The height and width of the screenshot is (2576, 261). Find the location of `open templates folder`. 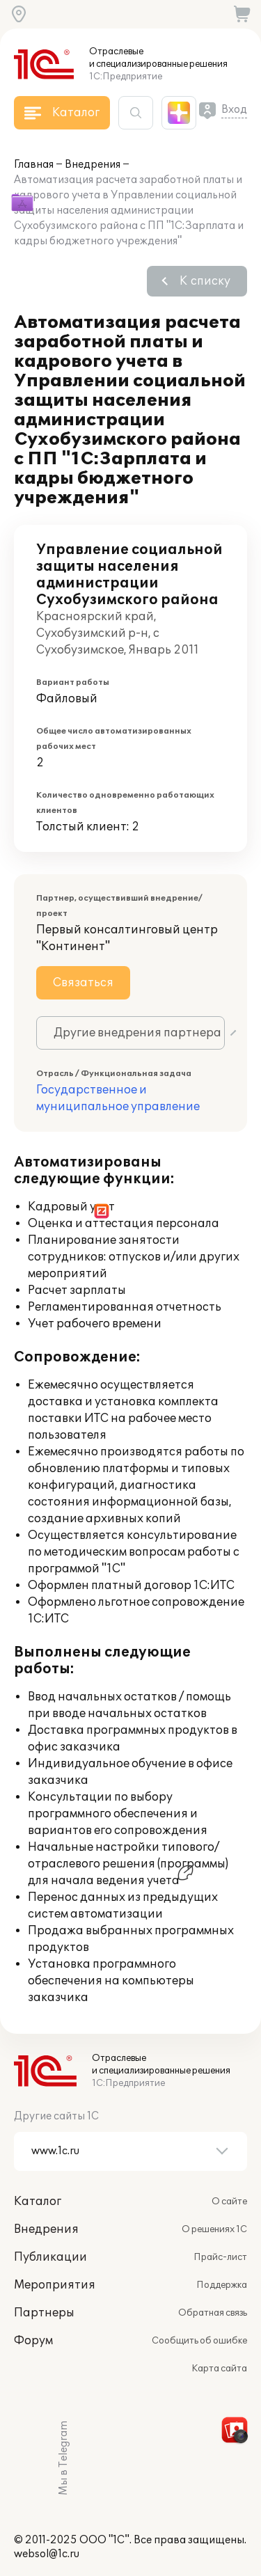

open templates folder is located at coordinates (22, 203).